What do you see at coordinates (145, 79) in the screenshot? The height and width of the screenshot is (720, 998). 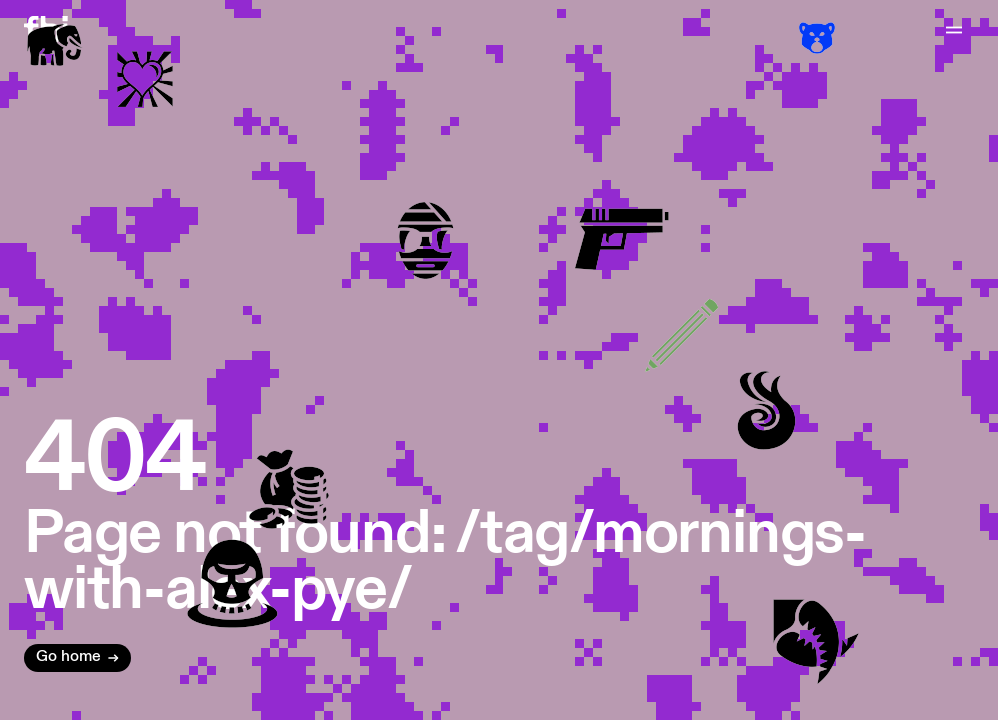 I see `indicates a favorite or loved item` at bounding box center [145, 79].